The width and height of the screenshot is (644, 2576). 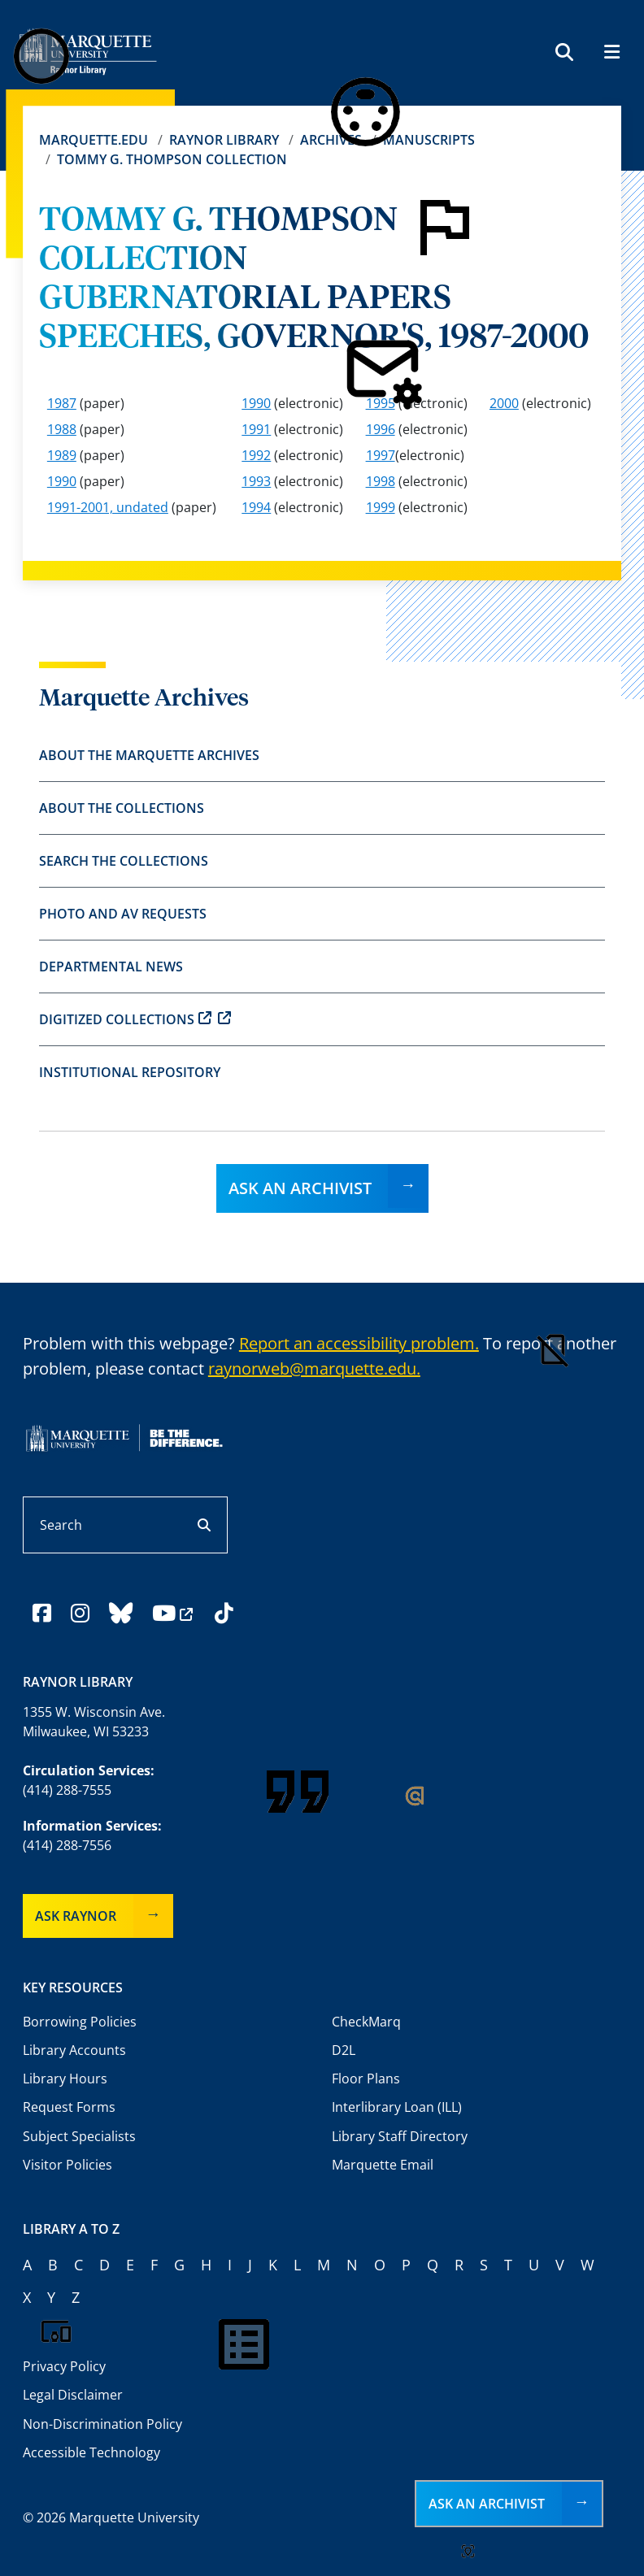 I want to click on camera lens or photography mode, so click(x=41, y=56).